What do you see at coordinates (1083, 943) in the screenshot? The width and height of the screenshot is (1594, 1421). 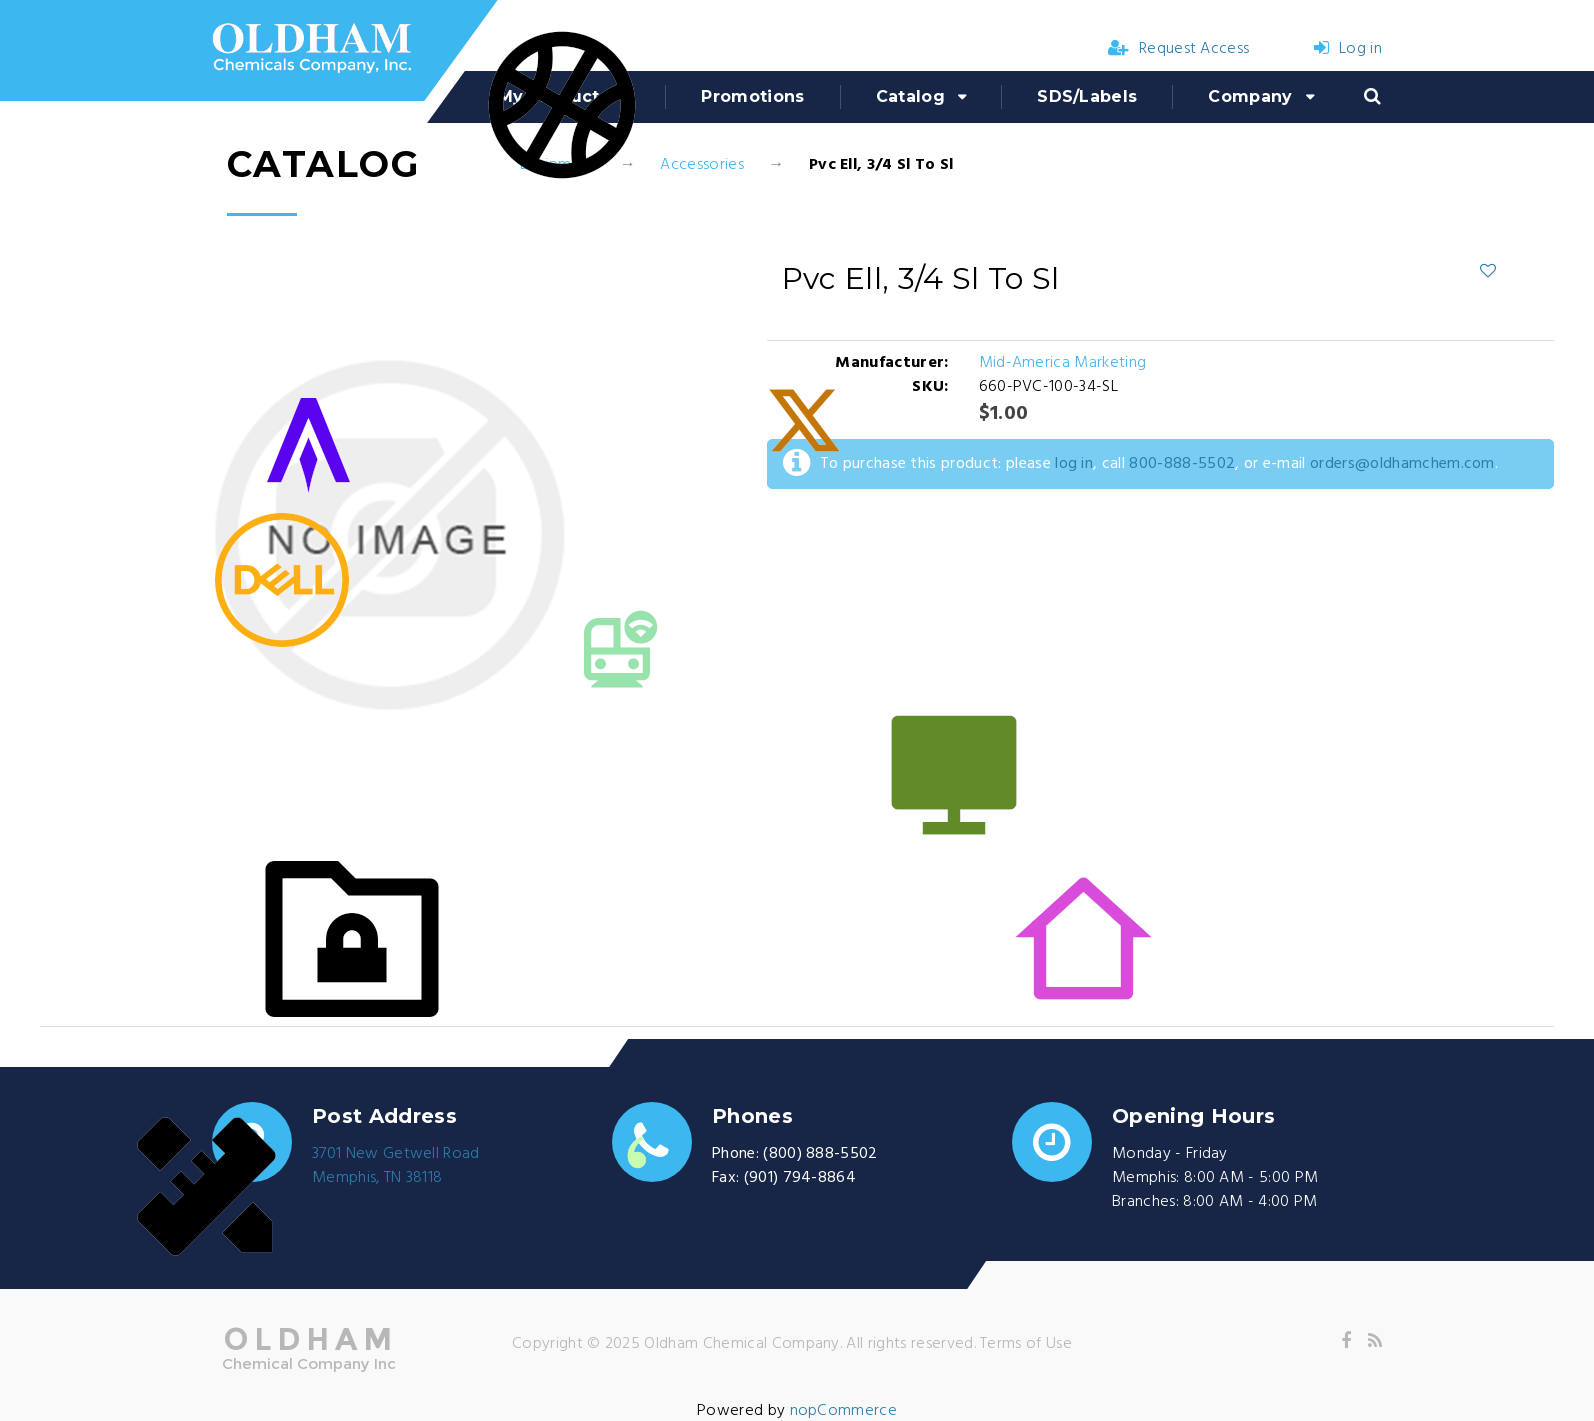 I see `navigate to home screen` at bounding box center [1083, 943].